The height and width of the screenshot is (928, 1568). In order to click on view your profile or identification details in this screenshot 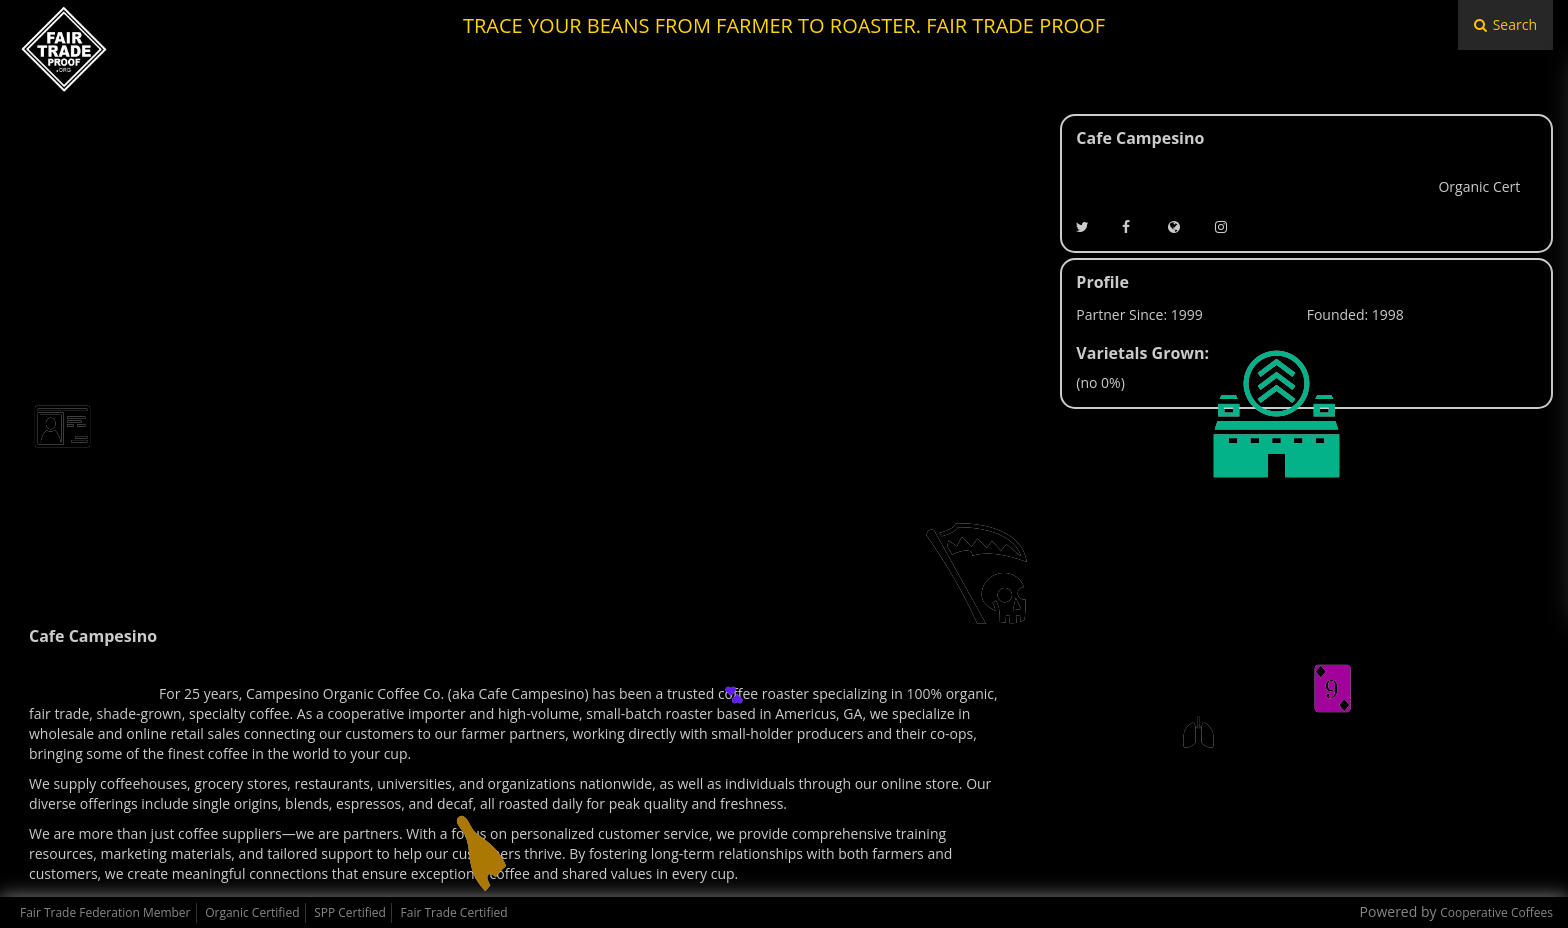, I will do `click(62, 425)`.